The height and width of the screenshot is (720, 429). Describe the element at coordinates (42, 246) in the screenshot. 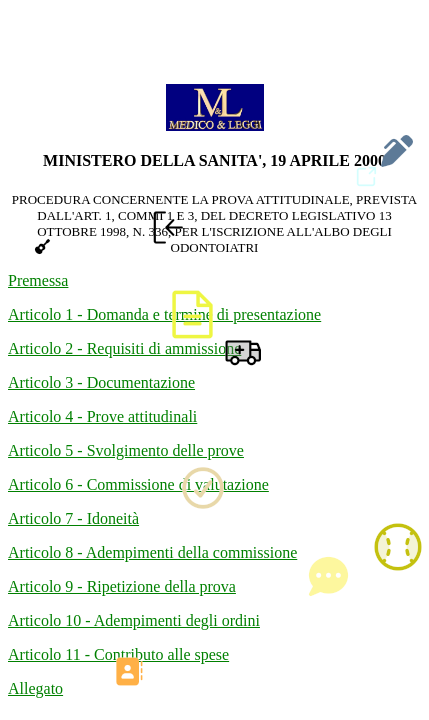

I see `access music or audio settings` at that location.